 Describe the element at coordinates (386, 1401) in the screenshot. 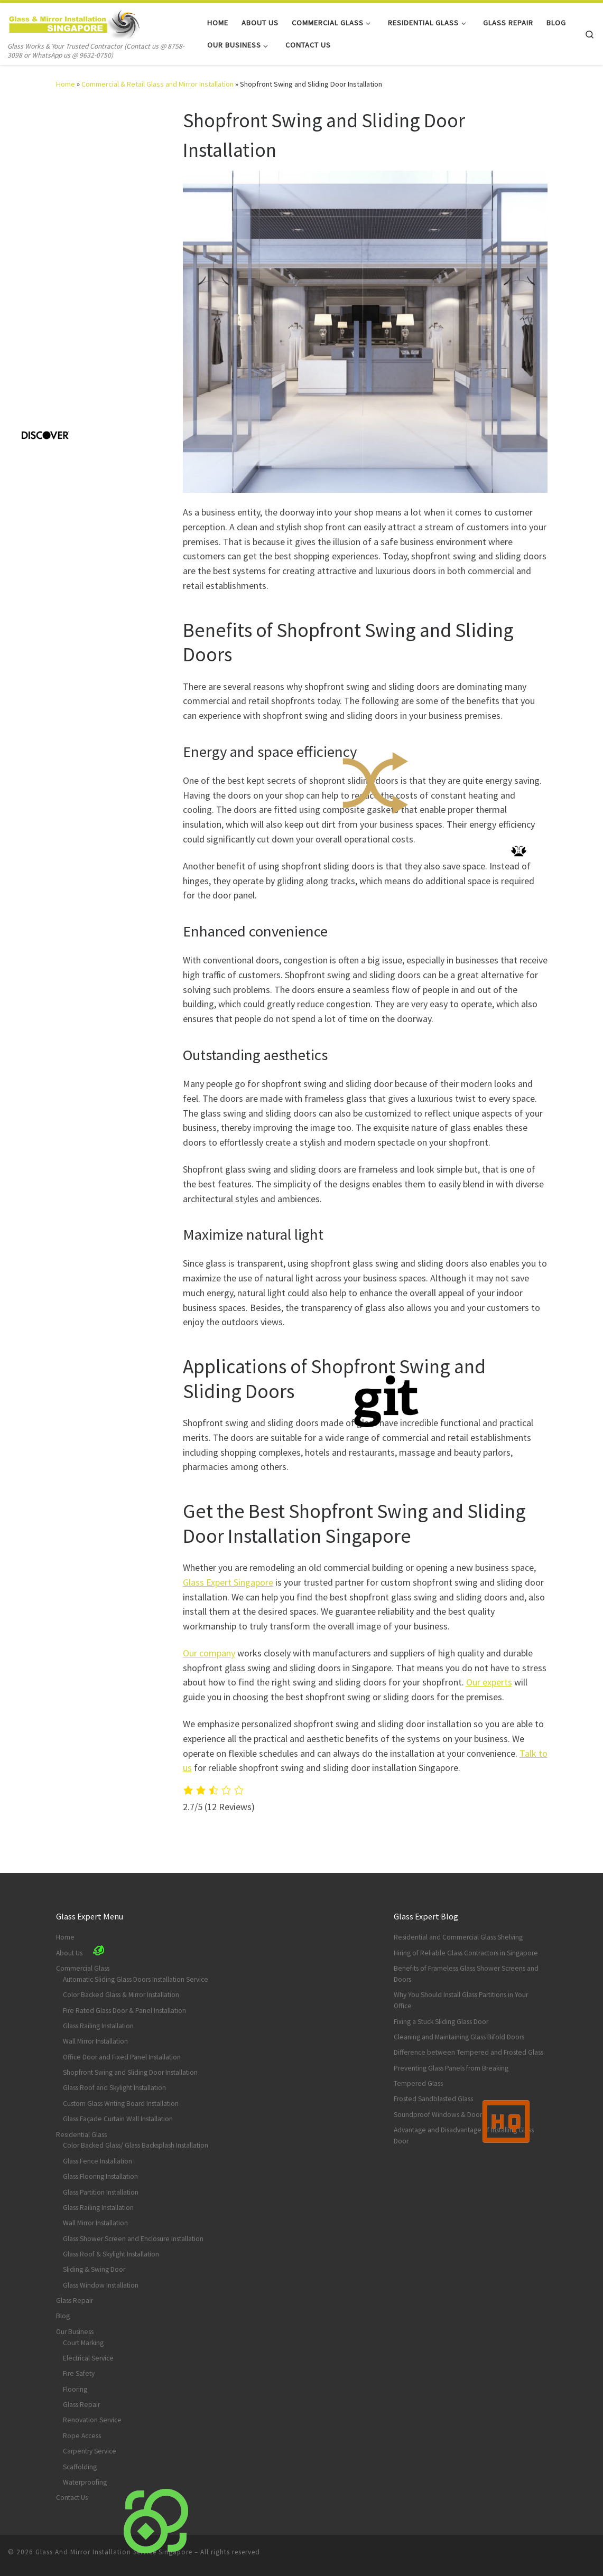

I see `git version control system logo` at that location.